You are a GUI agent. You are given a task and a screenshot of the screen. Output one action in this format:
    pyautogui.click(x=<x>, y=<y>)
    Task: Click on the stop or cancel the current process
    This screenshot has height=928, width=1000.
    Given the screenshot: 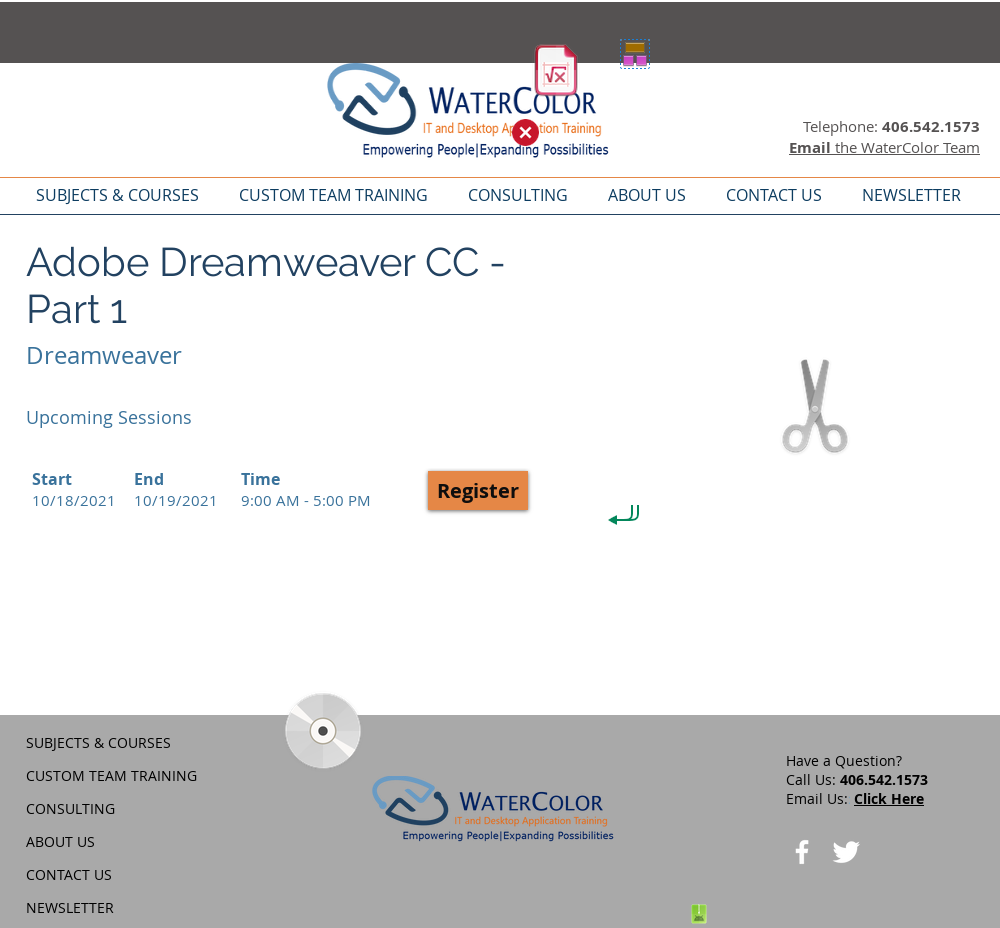 What is the action you would take?
    pyautogui.click(x=525, y=132)
    